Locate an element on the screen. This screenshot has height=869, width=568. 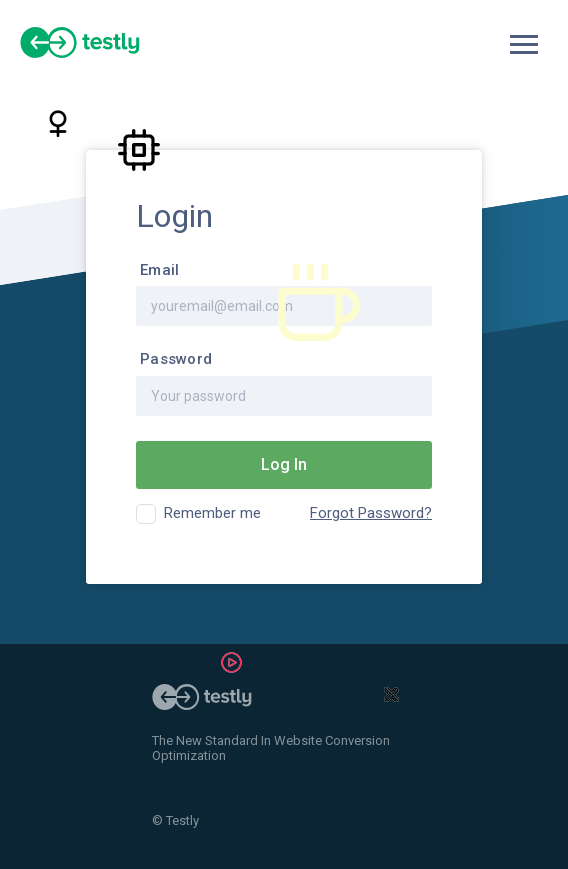
play media or video content is located at coordinates (231, 662).